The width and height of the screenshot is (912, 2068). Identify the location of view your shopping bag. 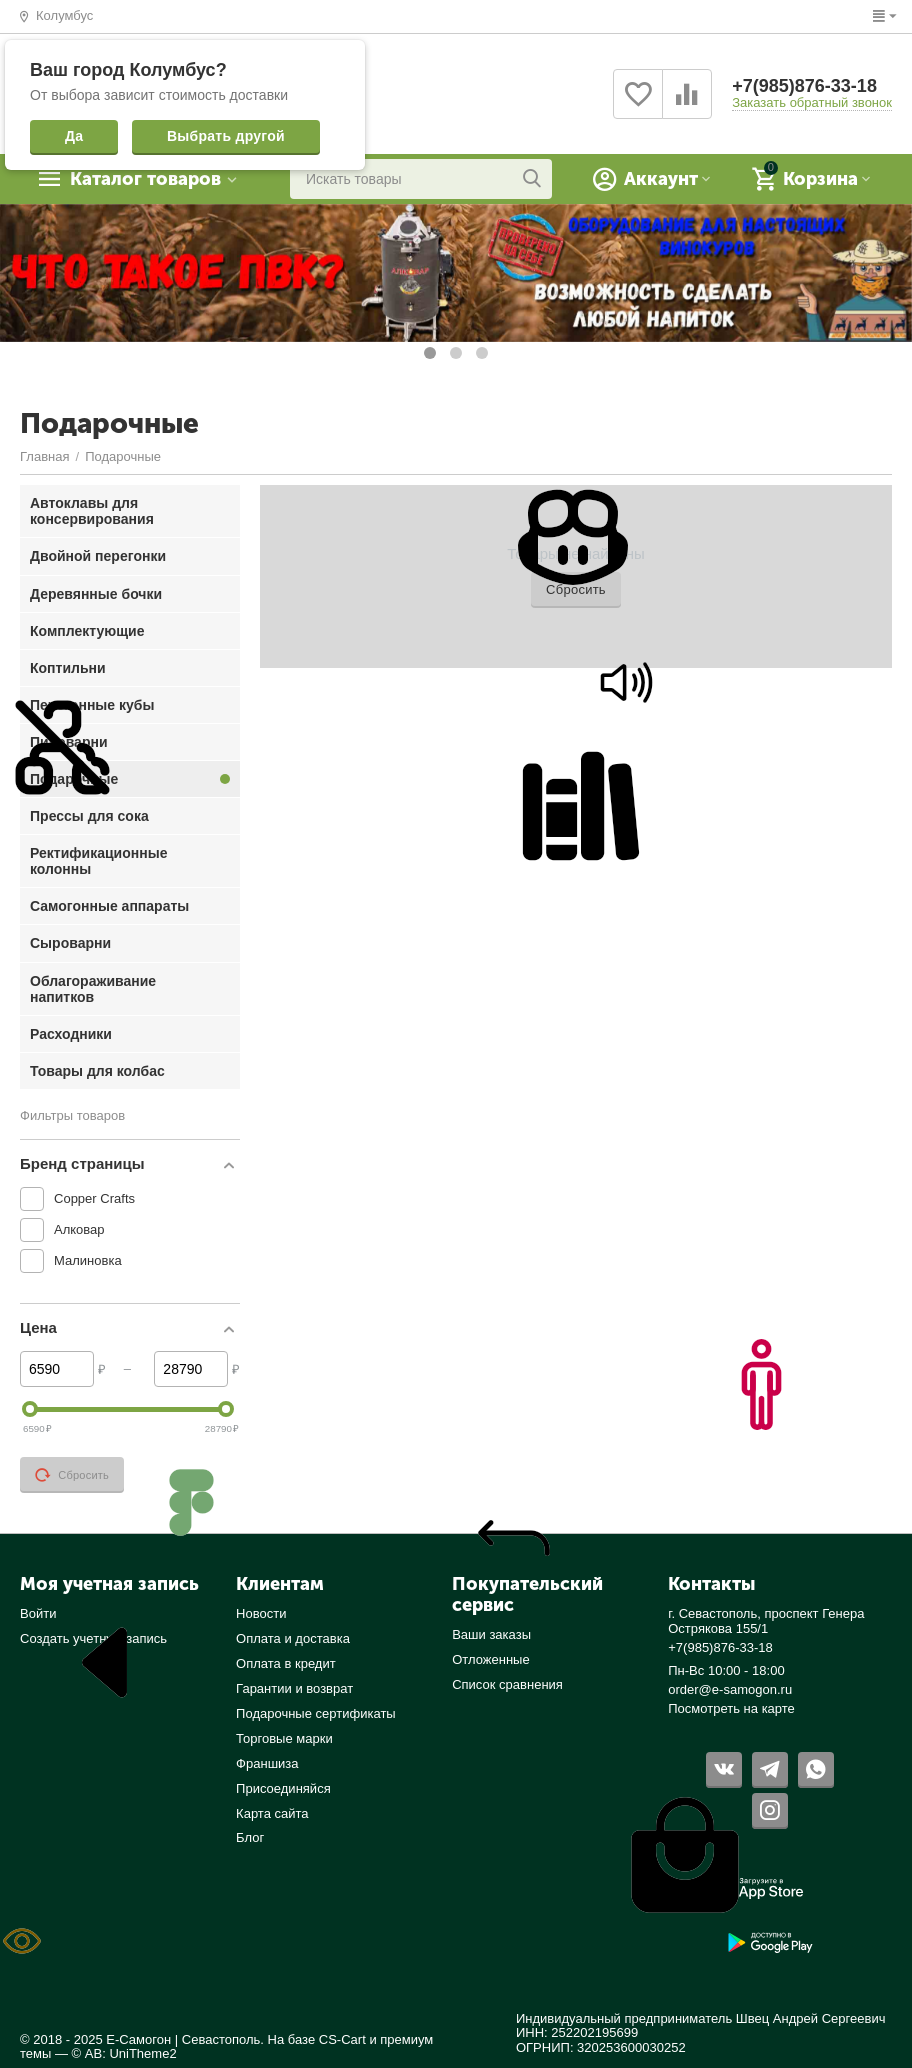
(685, 1855).